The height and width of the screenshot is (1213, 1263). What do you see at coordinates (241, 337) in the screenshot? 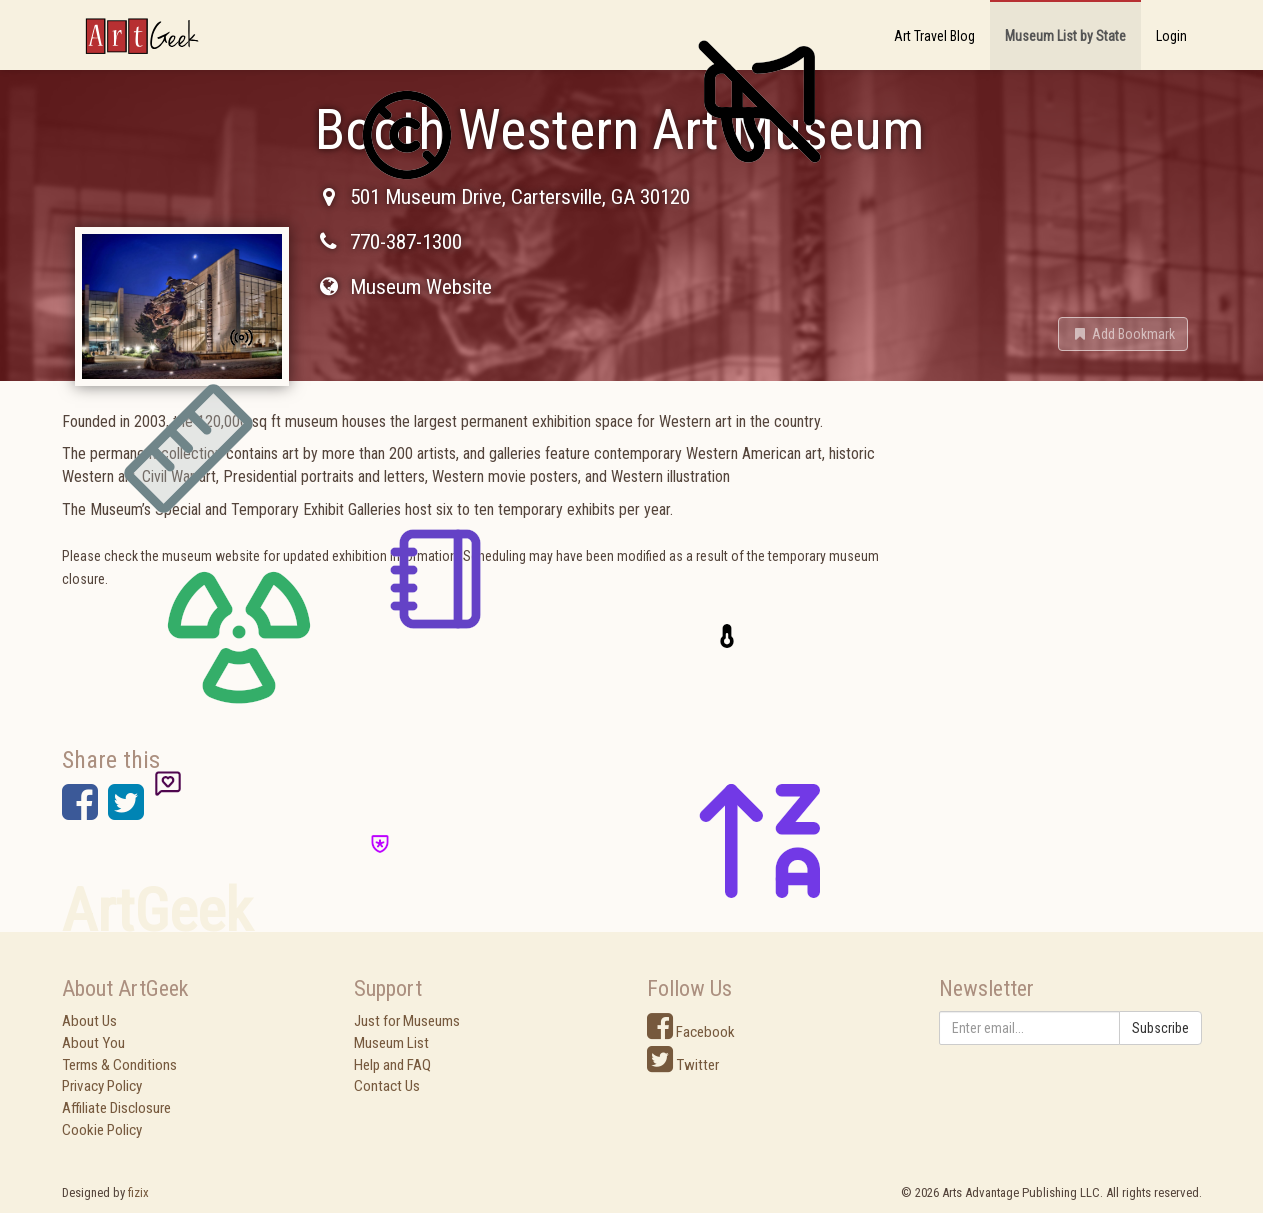
I see `access radio or audio streaming` at bounding box center [241, 337].